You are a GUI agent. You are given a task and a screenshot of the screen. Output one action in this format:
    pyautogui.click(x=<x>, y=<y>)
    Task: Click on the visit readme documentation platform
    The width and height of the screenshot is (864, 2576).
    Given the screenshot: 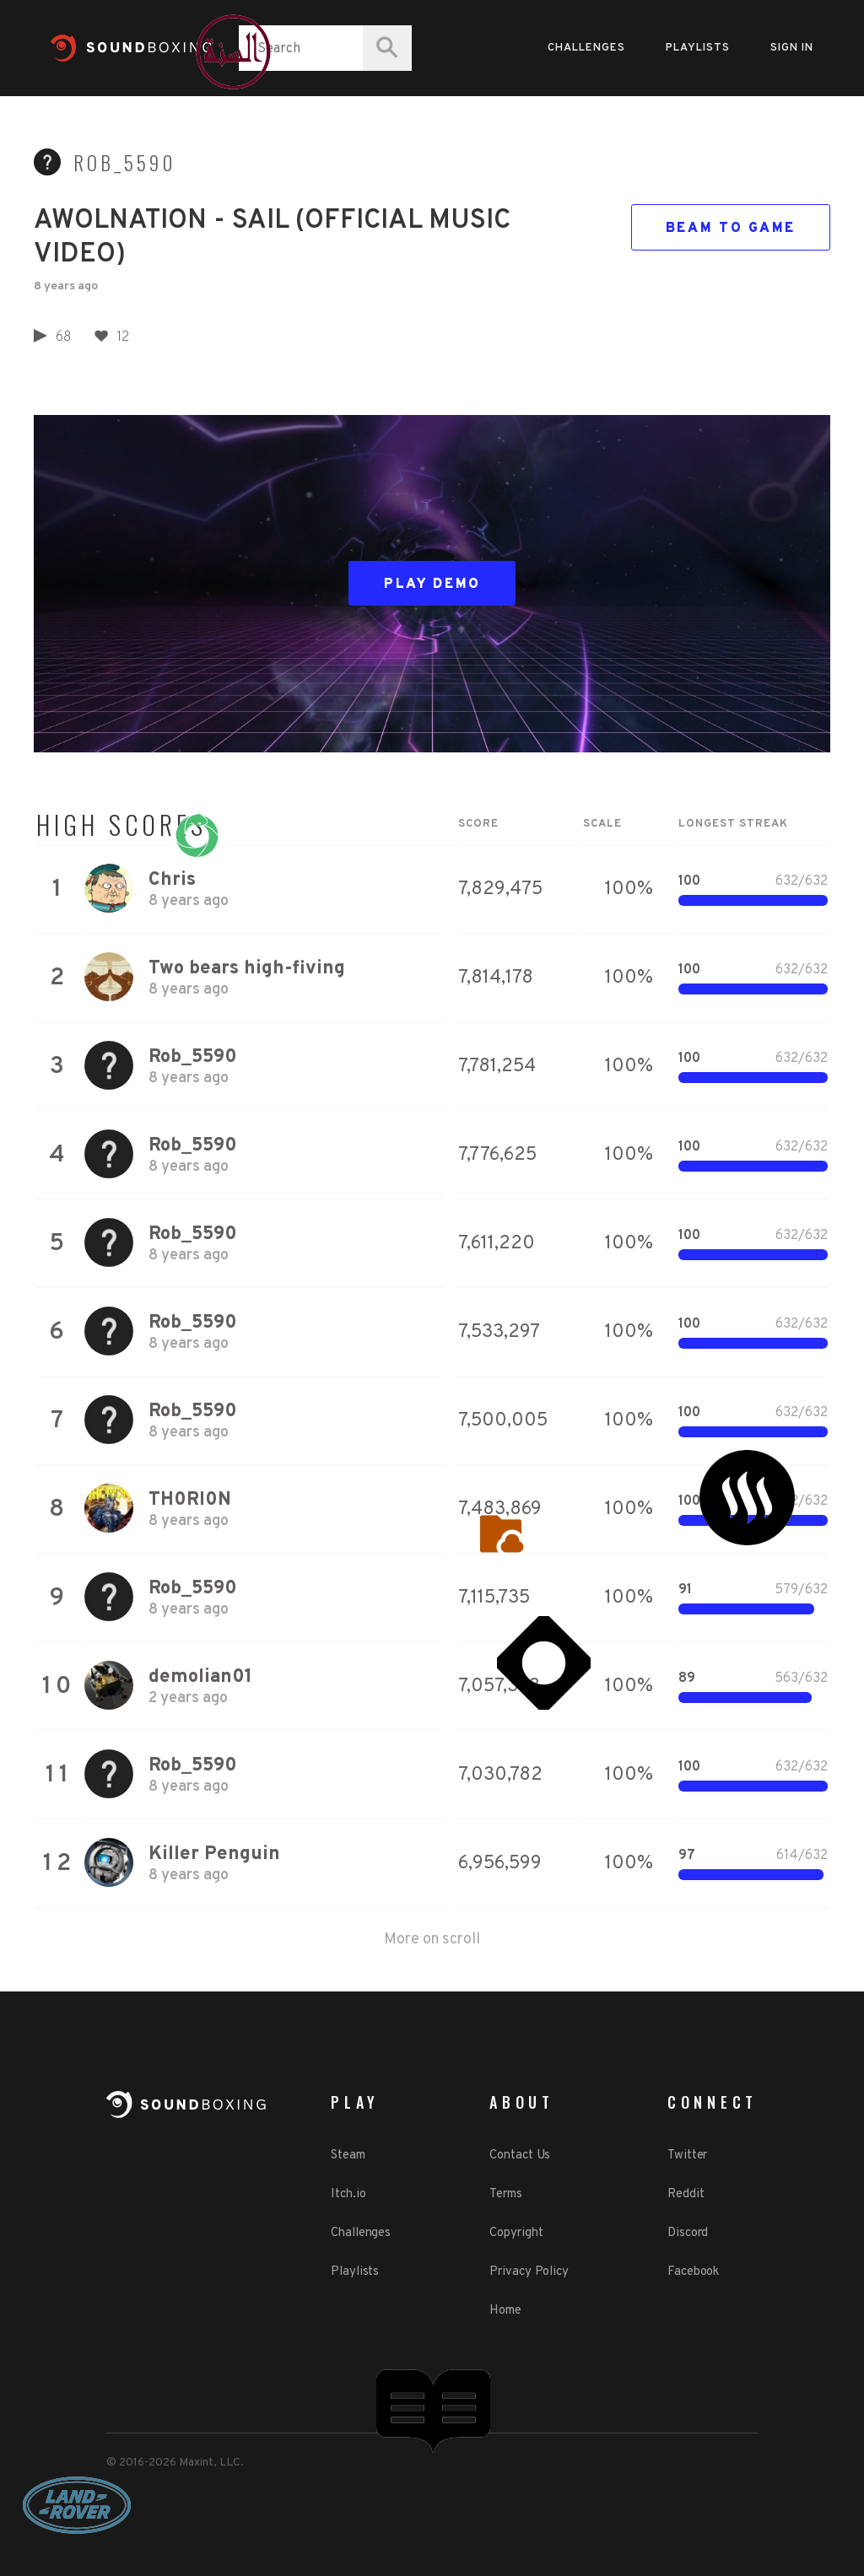 What is the action you would take?
    pyautogui.click(x=433, y=2411)
    